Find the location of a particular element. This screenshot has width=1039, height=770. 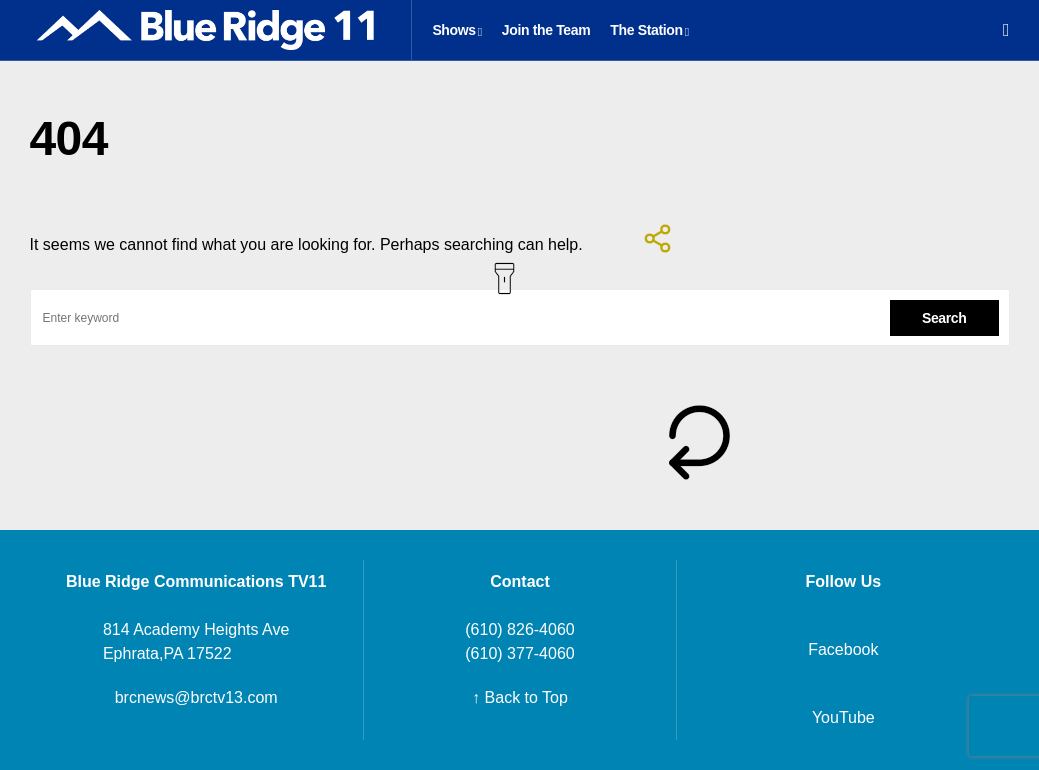

repeat or iterate through a process is located at coordinates (699, 442).